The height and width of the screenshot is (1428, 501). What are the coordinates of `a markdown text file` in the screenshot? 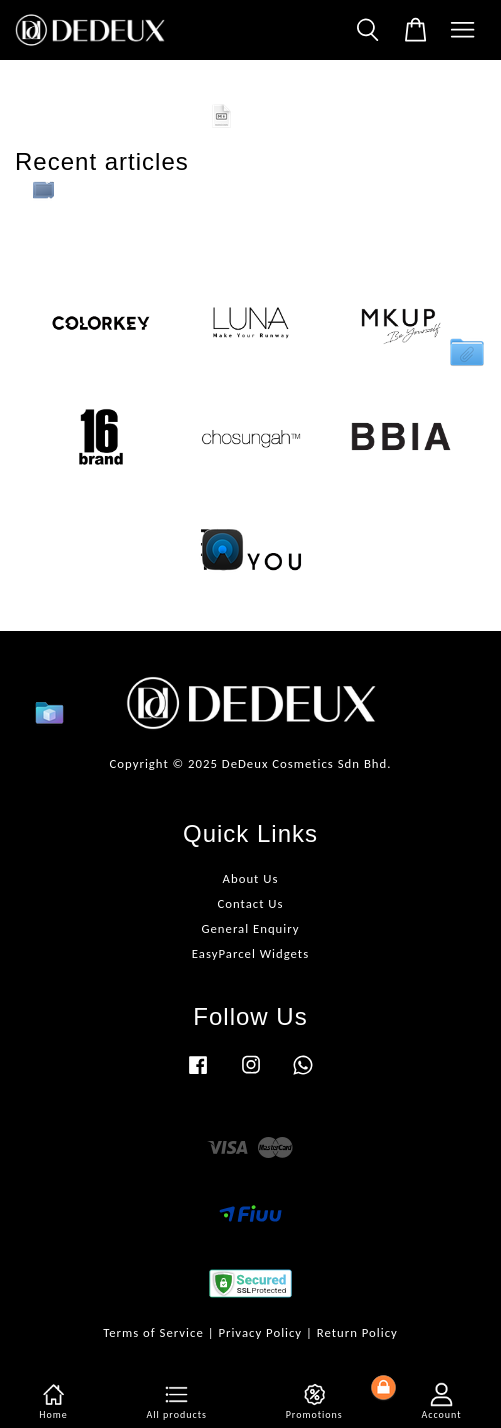 It's located at (221, 116).